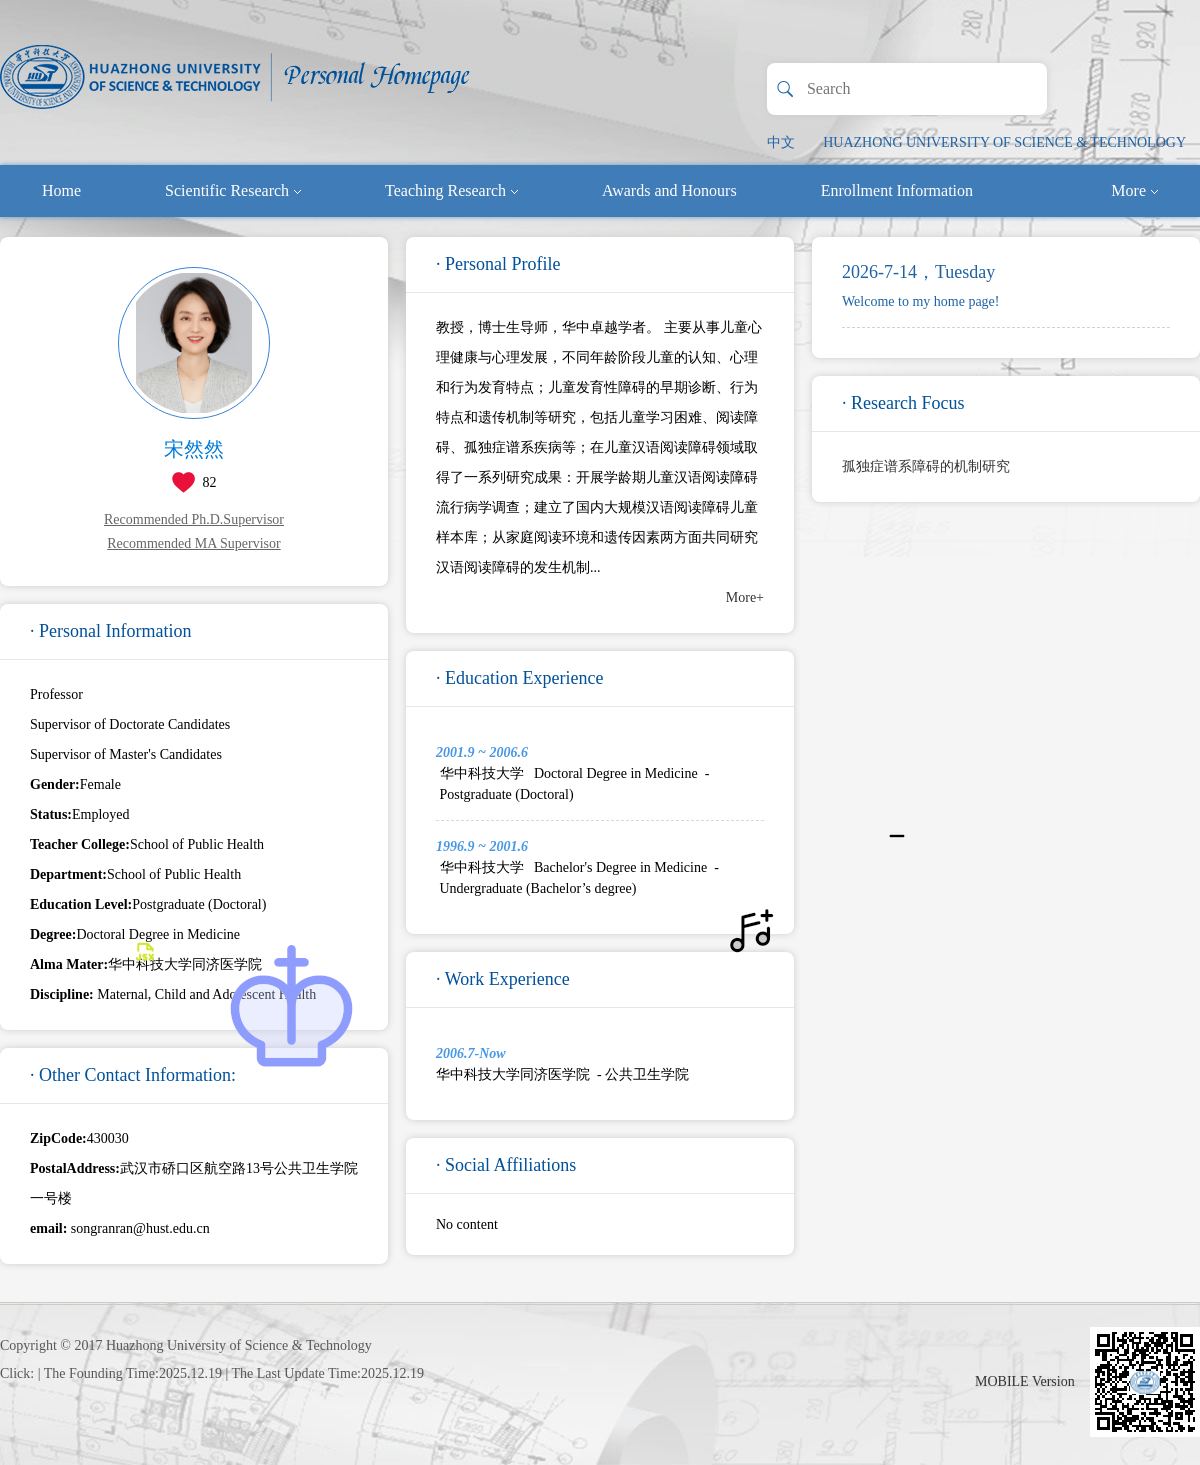  I want to click on add a new song to your library, so click(752, 931).